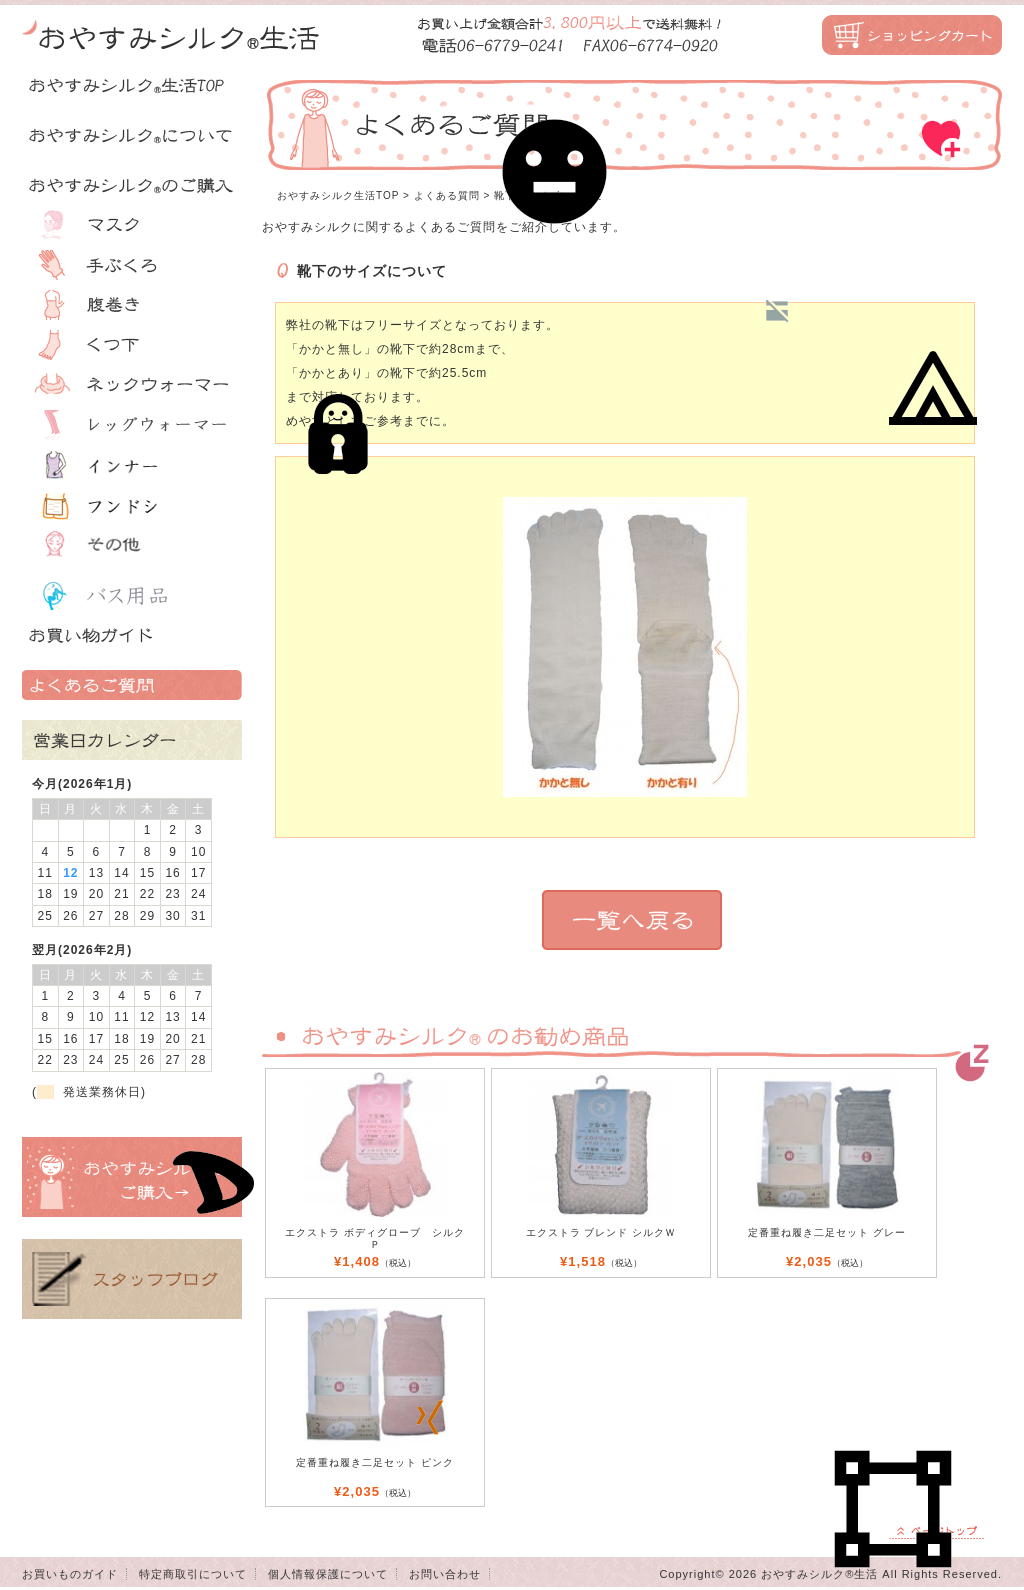 The height and width of the screenshot is (1590, 1024). Describe the element at coordinates (554, 171) in the screenshot. I see `indicates neutral feedback or rating` at that location.